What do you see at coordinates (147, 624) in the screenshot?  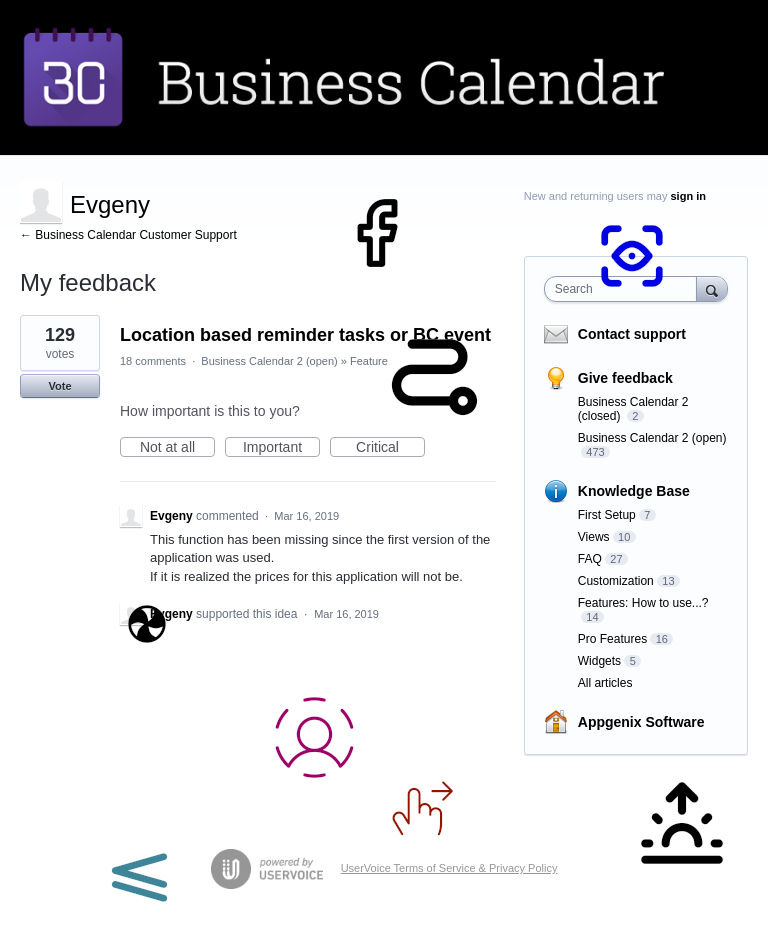 I see `indicates content is loading` at bounding box center [147, 624].